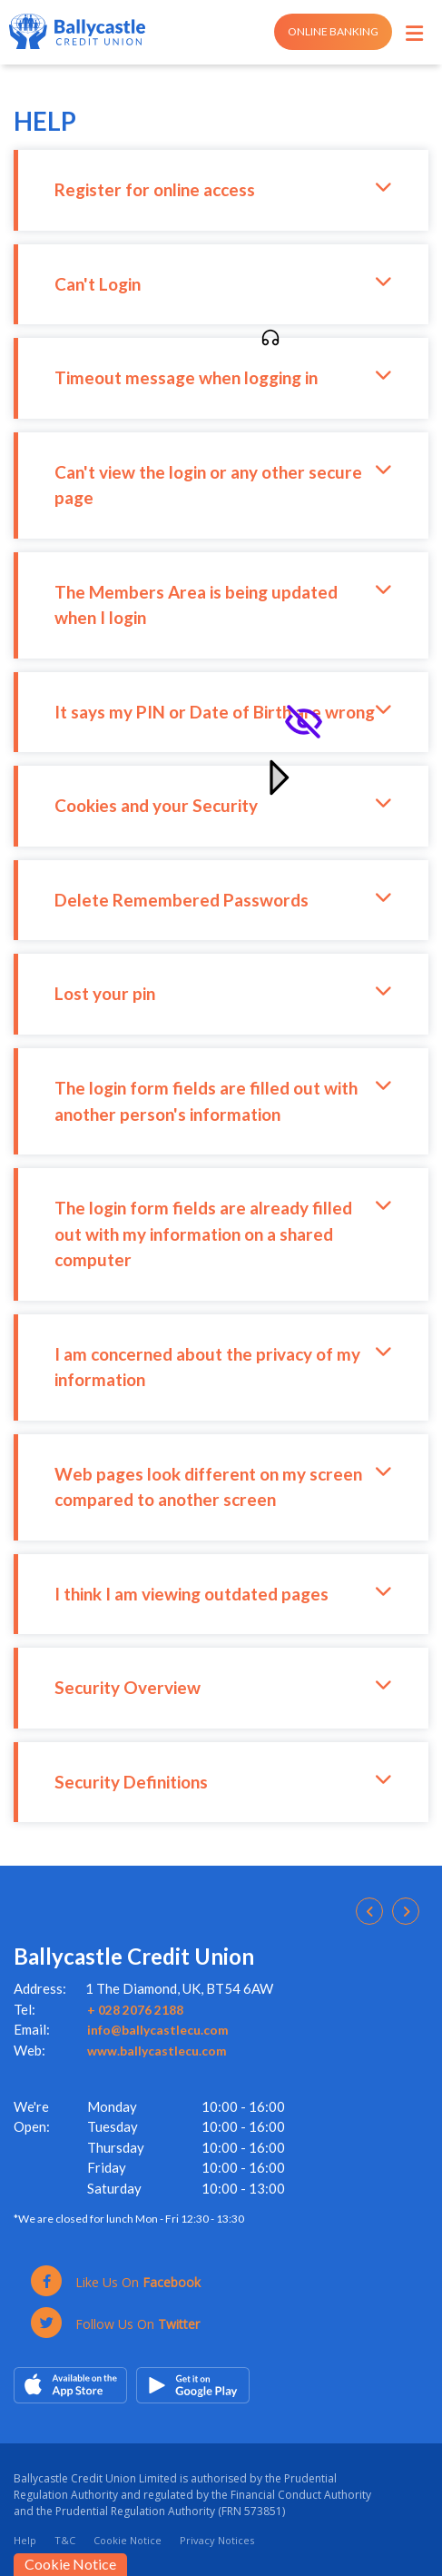 The width and height of the screenshot is (442, 2576). Describe the element at coordinates (303, 721) in the screenshot. I see `hide password or sensitive content` at that location.